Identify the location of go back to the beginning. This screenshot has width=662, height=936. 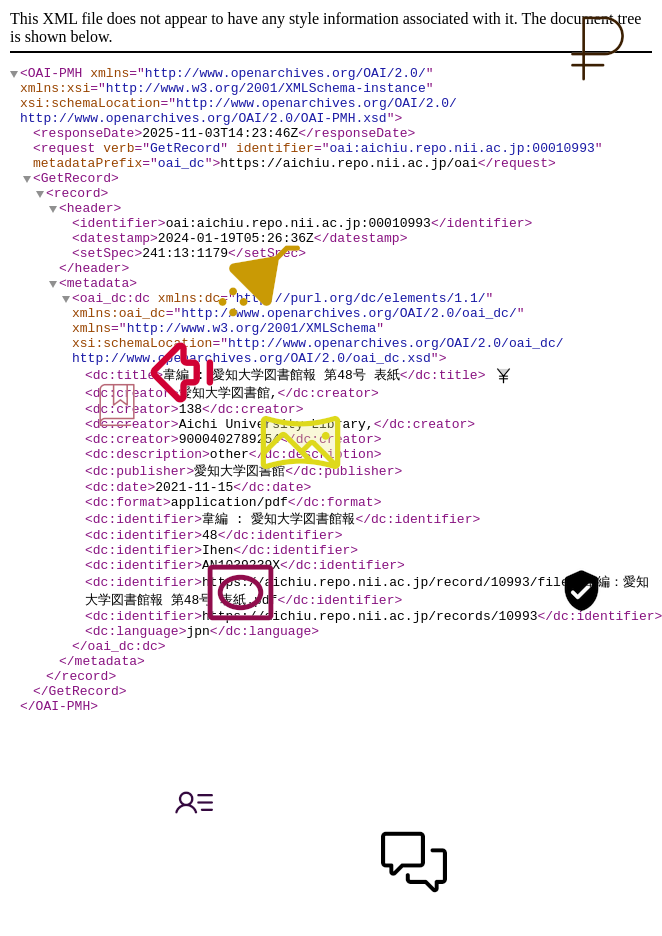
(183, 372).